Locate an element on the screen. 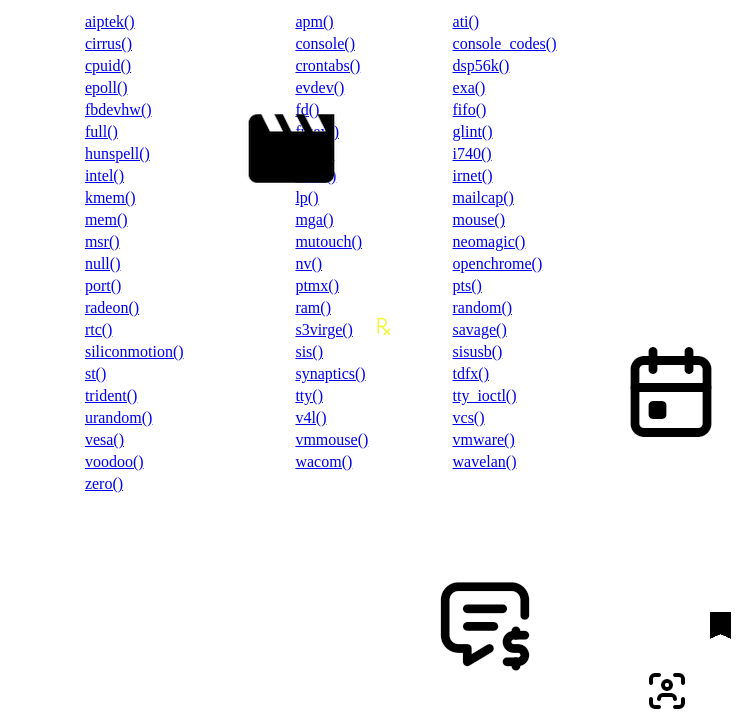  view prescription details is located at coordinates (383, 326).